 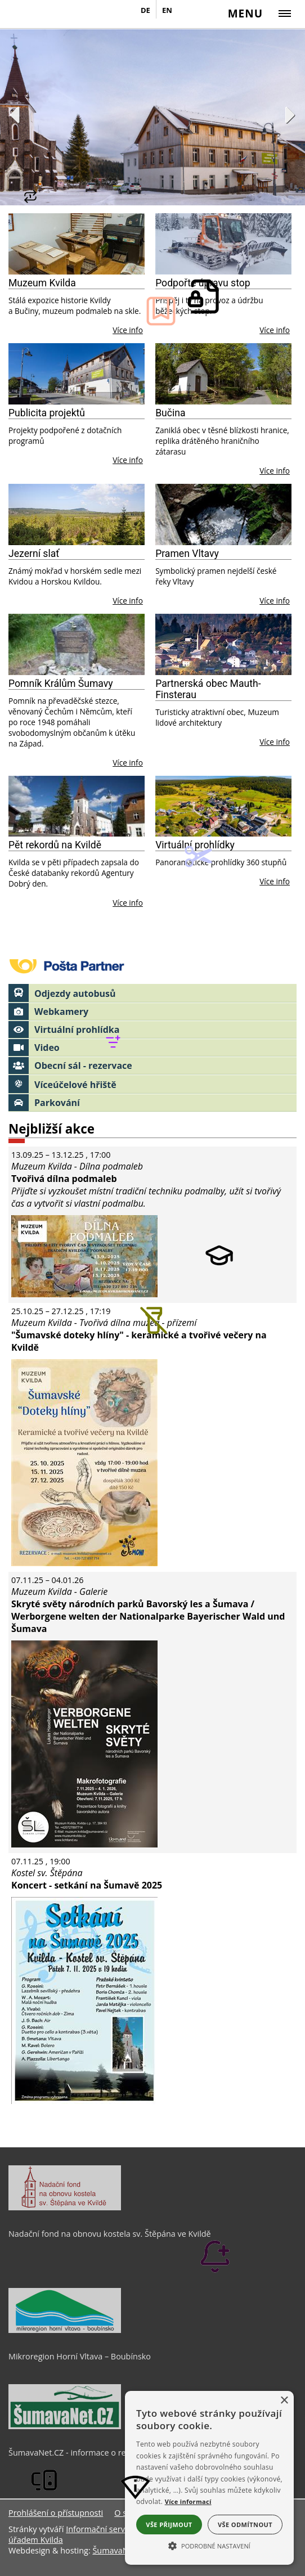 What do you see at coordinates (135, 2487) in the screenshot?
I see `view wifi network information` at bounding box center [135, 2487].